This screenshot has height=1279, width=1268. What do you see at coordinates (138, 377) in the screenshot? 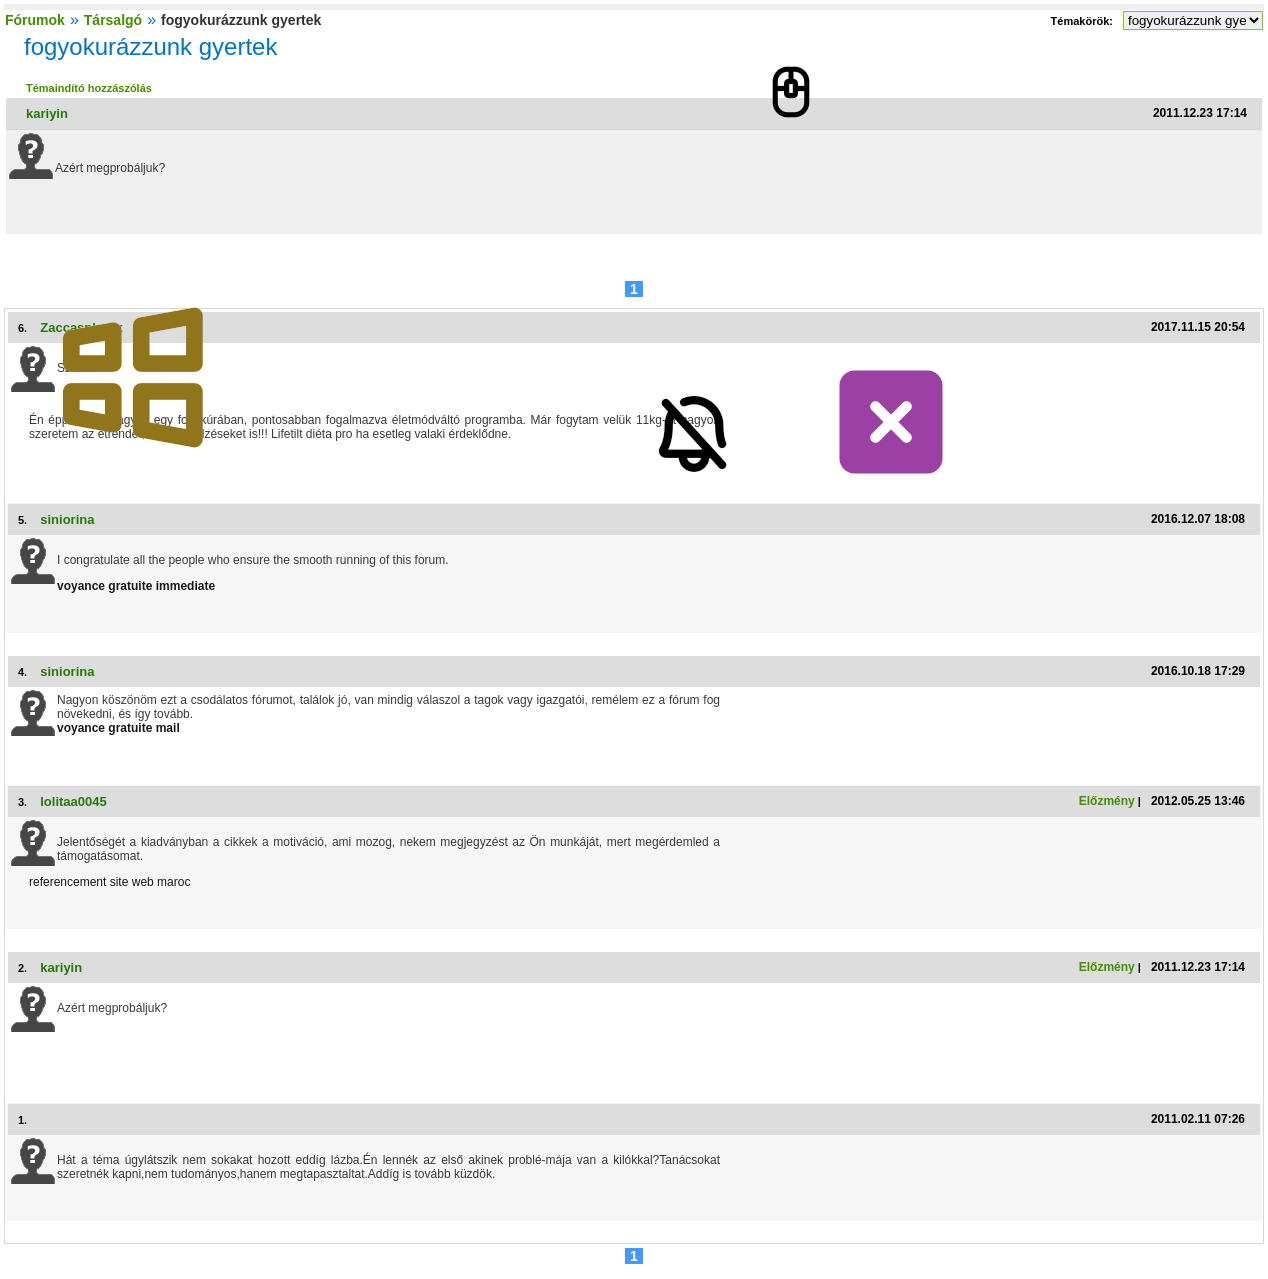
I see `open the windows start menu` at bounding box center [138, 377].